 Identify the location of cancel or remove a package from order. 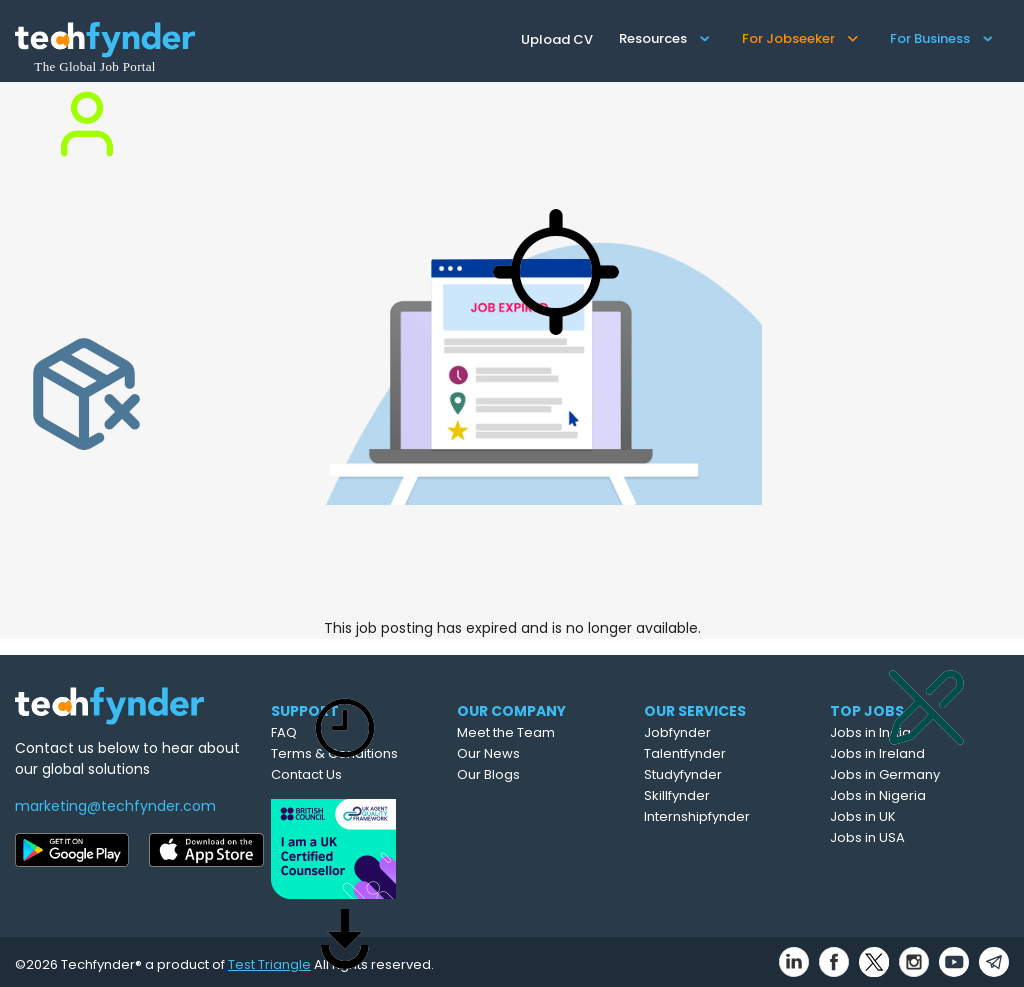
(84, 394).